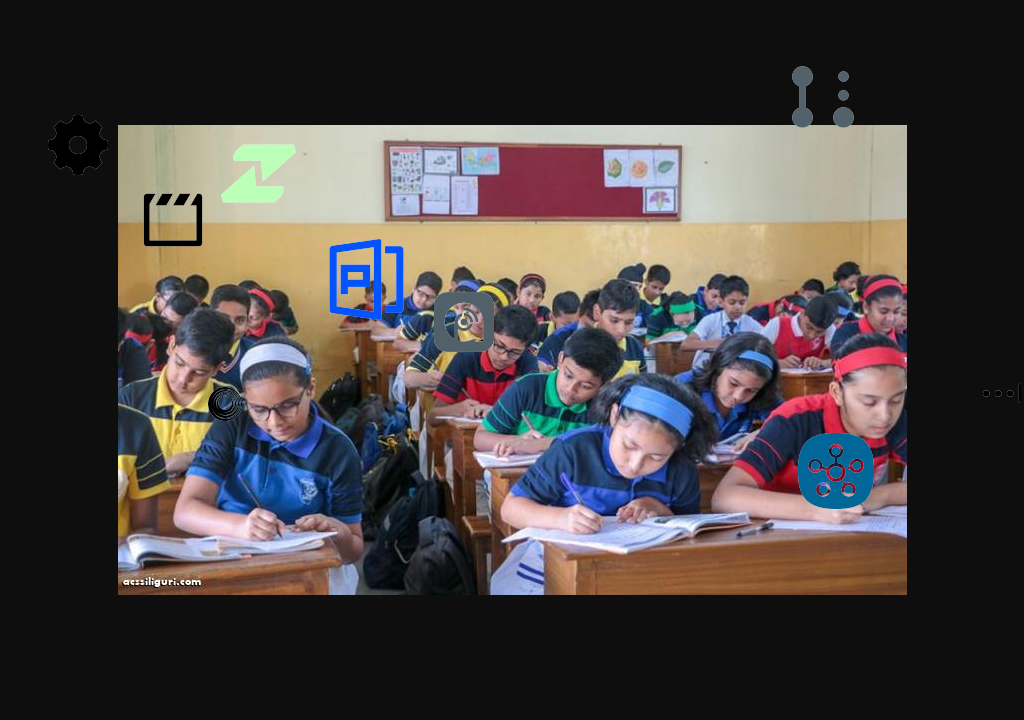 This screenshot has width=1024, height=720. Describe the element at coordinates (823, 97) in the screenshot. I see `indicates a draft pull request in a git repository` at that location.